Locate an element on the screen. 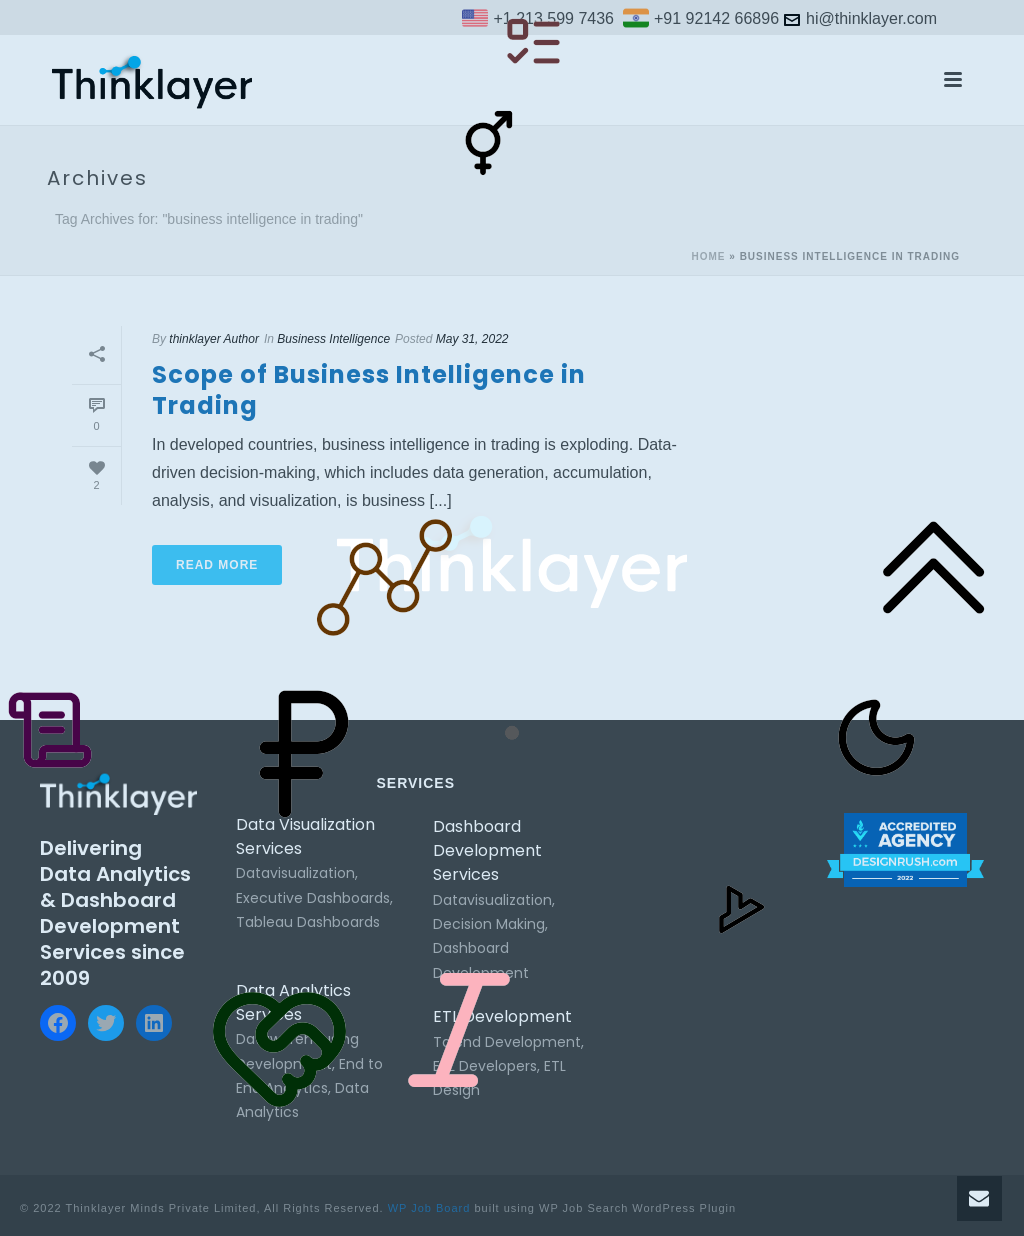 The height and width of the screenshot is (1236, 1024). indicates price or amount in russian rubles is located at coordinates (304, 754).